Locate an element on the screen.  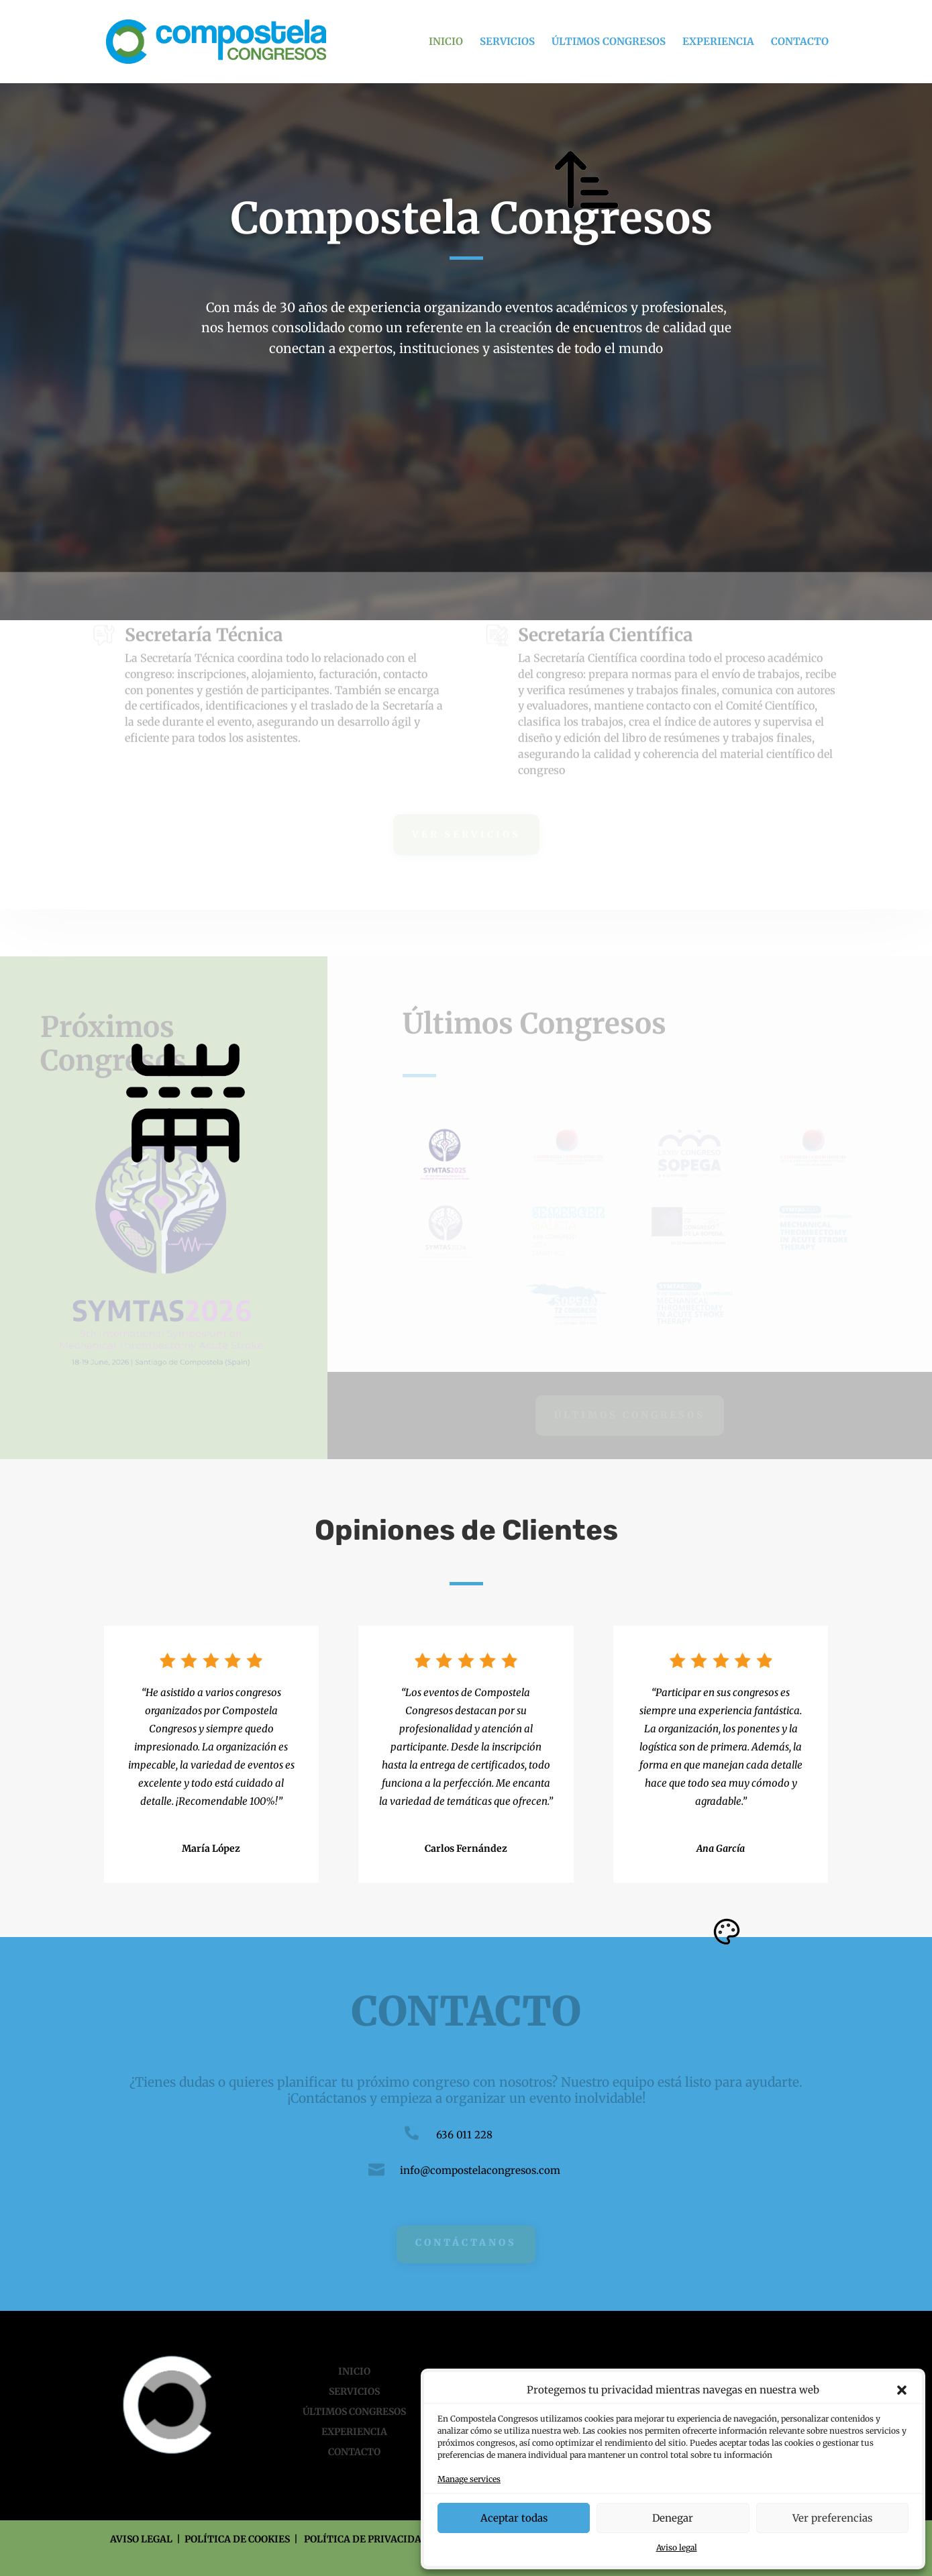
split table rows into separate sections is located at coordinates (185, 1103).